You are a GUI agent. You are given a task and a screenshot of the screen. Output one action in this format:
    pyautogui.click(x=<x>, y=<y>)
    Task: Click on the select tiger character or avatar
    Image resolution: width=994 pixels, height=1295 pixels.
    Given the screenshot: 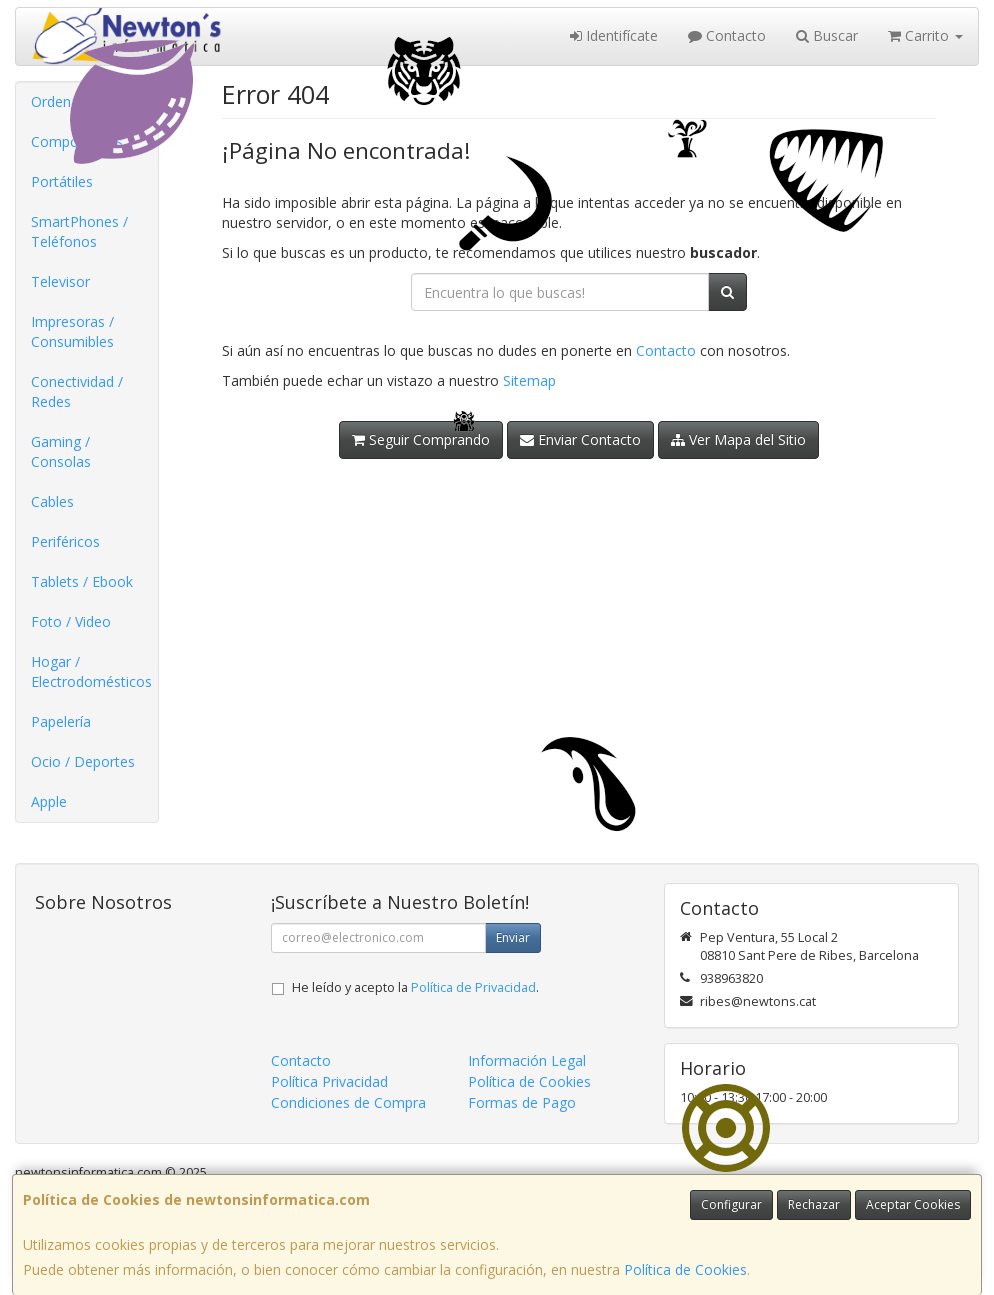 What is the action you would take?
    pyautogui.click(x=424, y=72)
    